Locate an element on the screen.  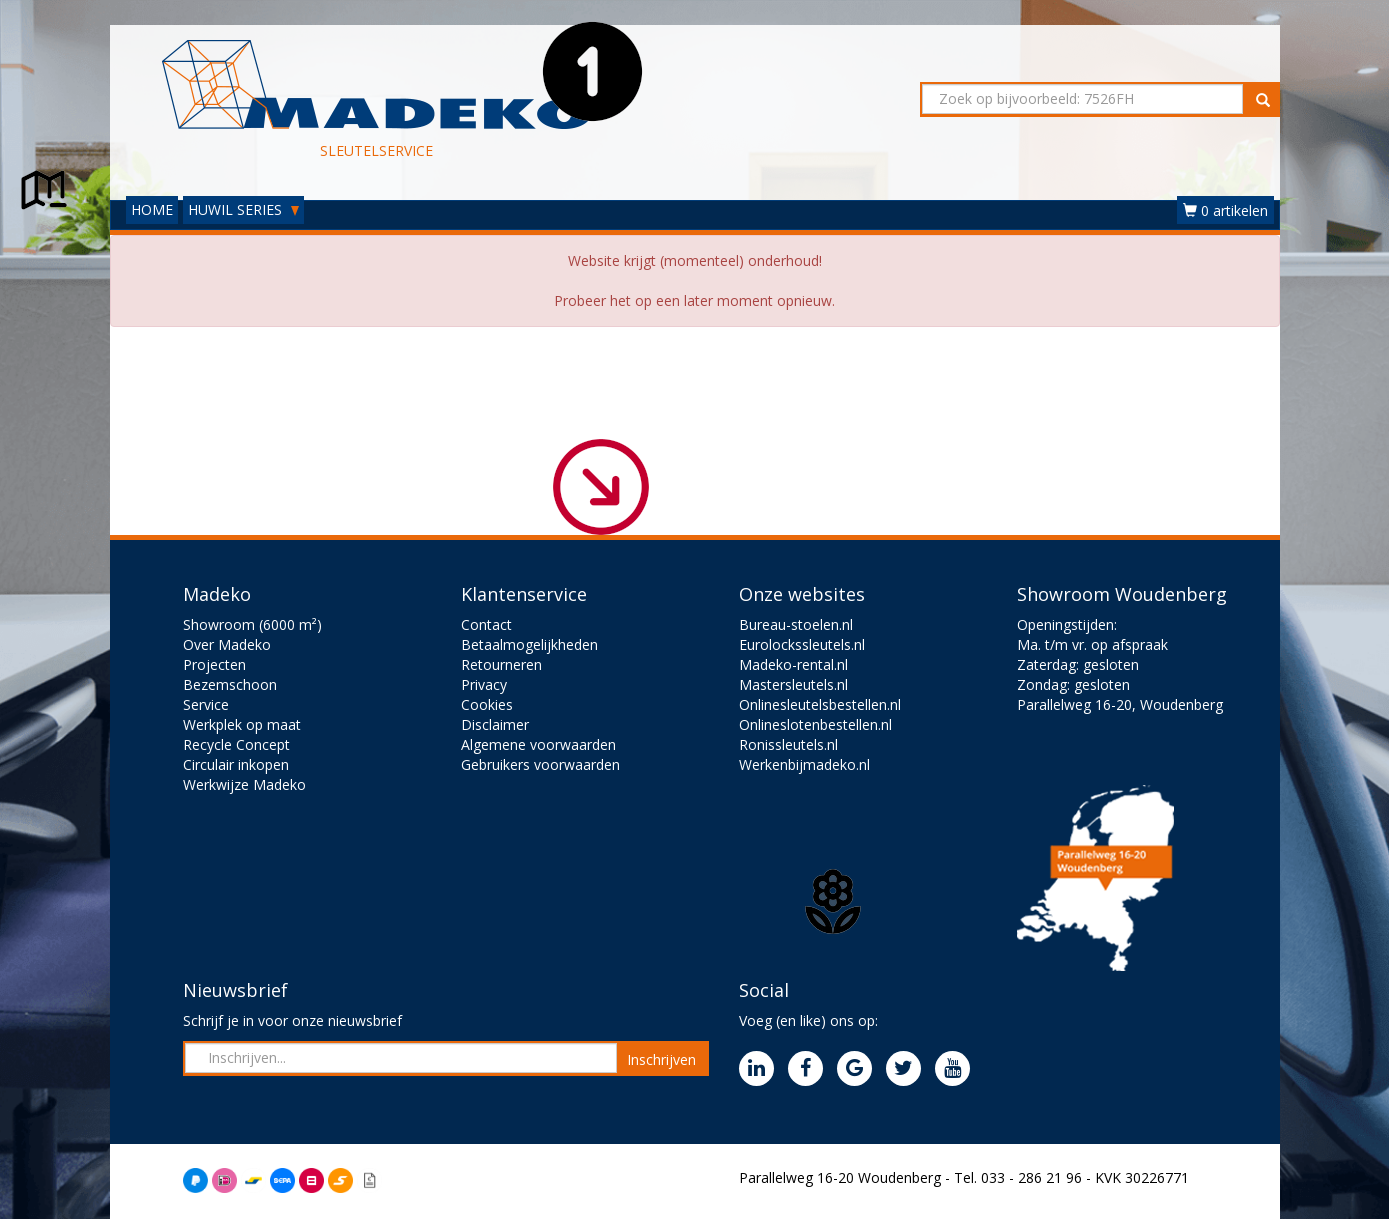
indicates the first step in a sequence or process is located at coordinates (592, 71).